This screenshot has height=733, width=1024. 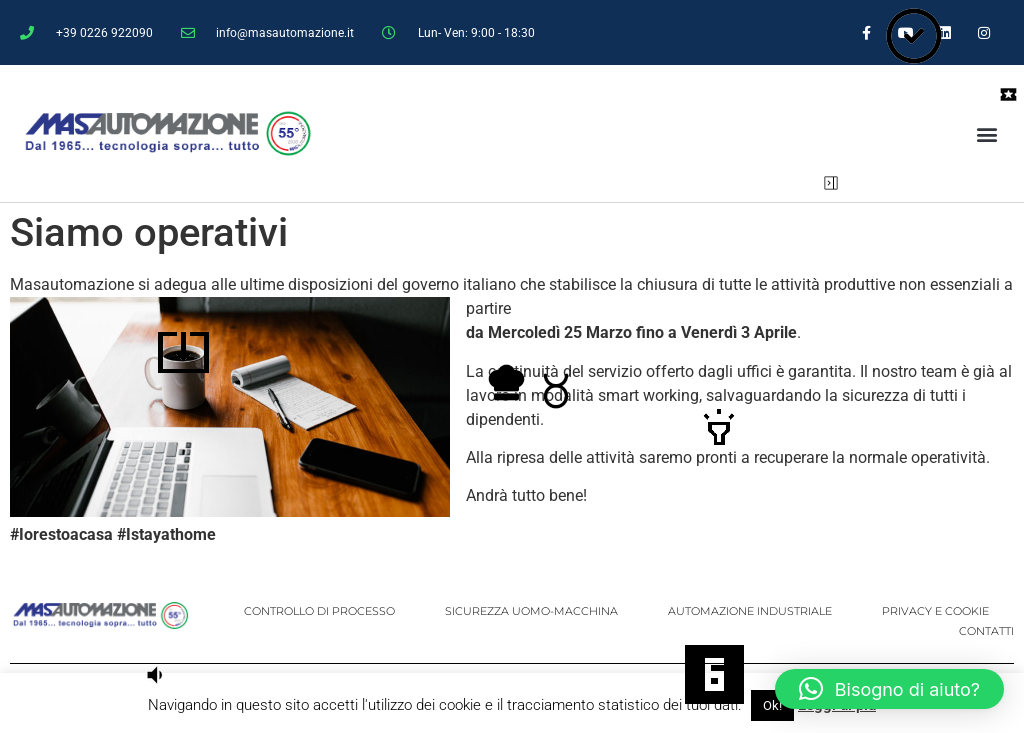 What do you see at coordinates (914, 36) in the screenshot?
I see `indicates task or action completed successfully` at bounding box center [914, 36].